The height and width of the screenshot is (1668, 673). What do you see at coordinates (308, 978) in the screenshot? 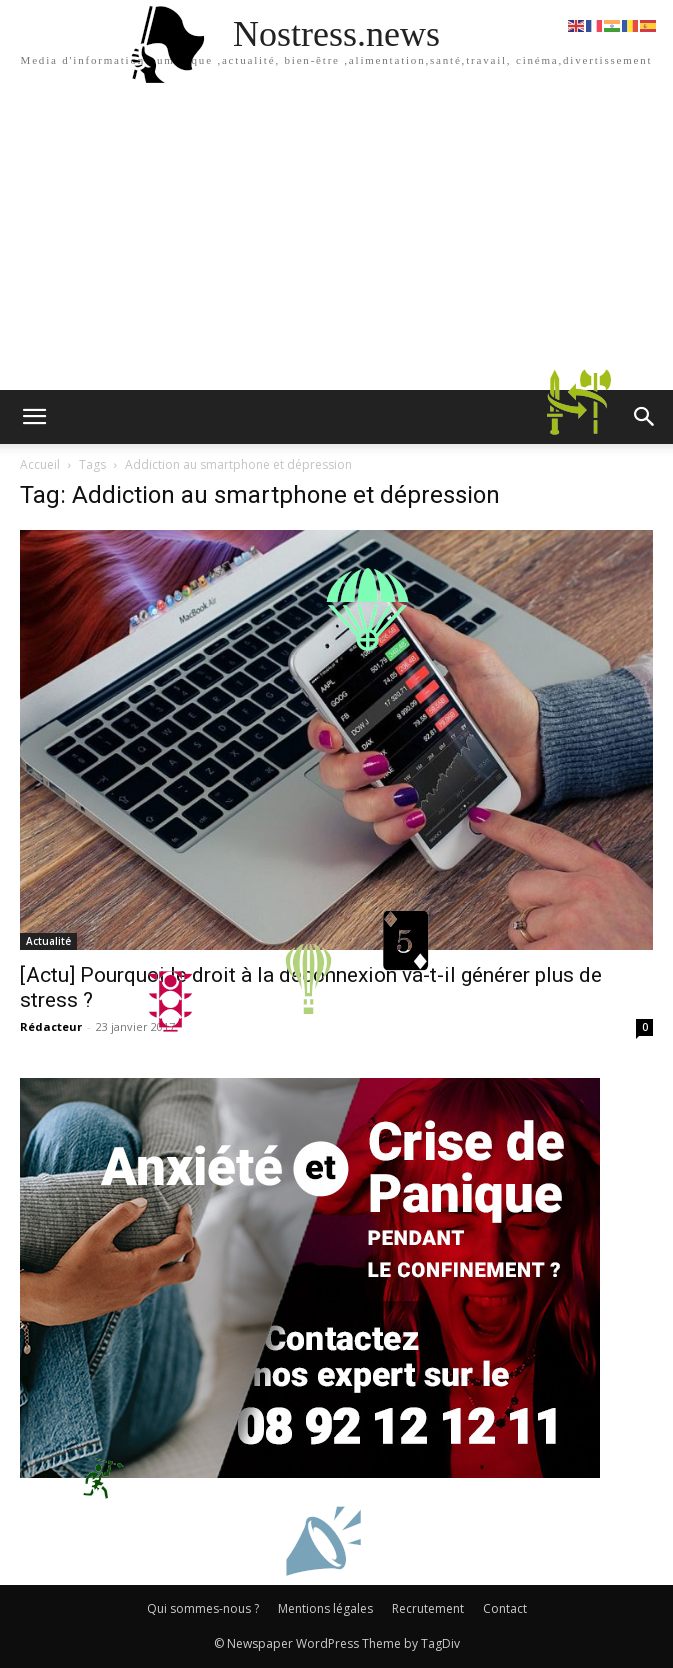
I see `access travel or adventure features` at bounding box center [308, 978].